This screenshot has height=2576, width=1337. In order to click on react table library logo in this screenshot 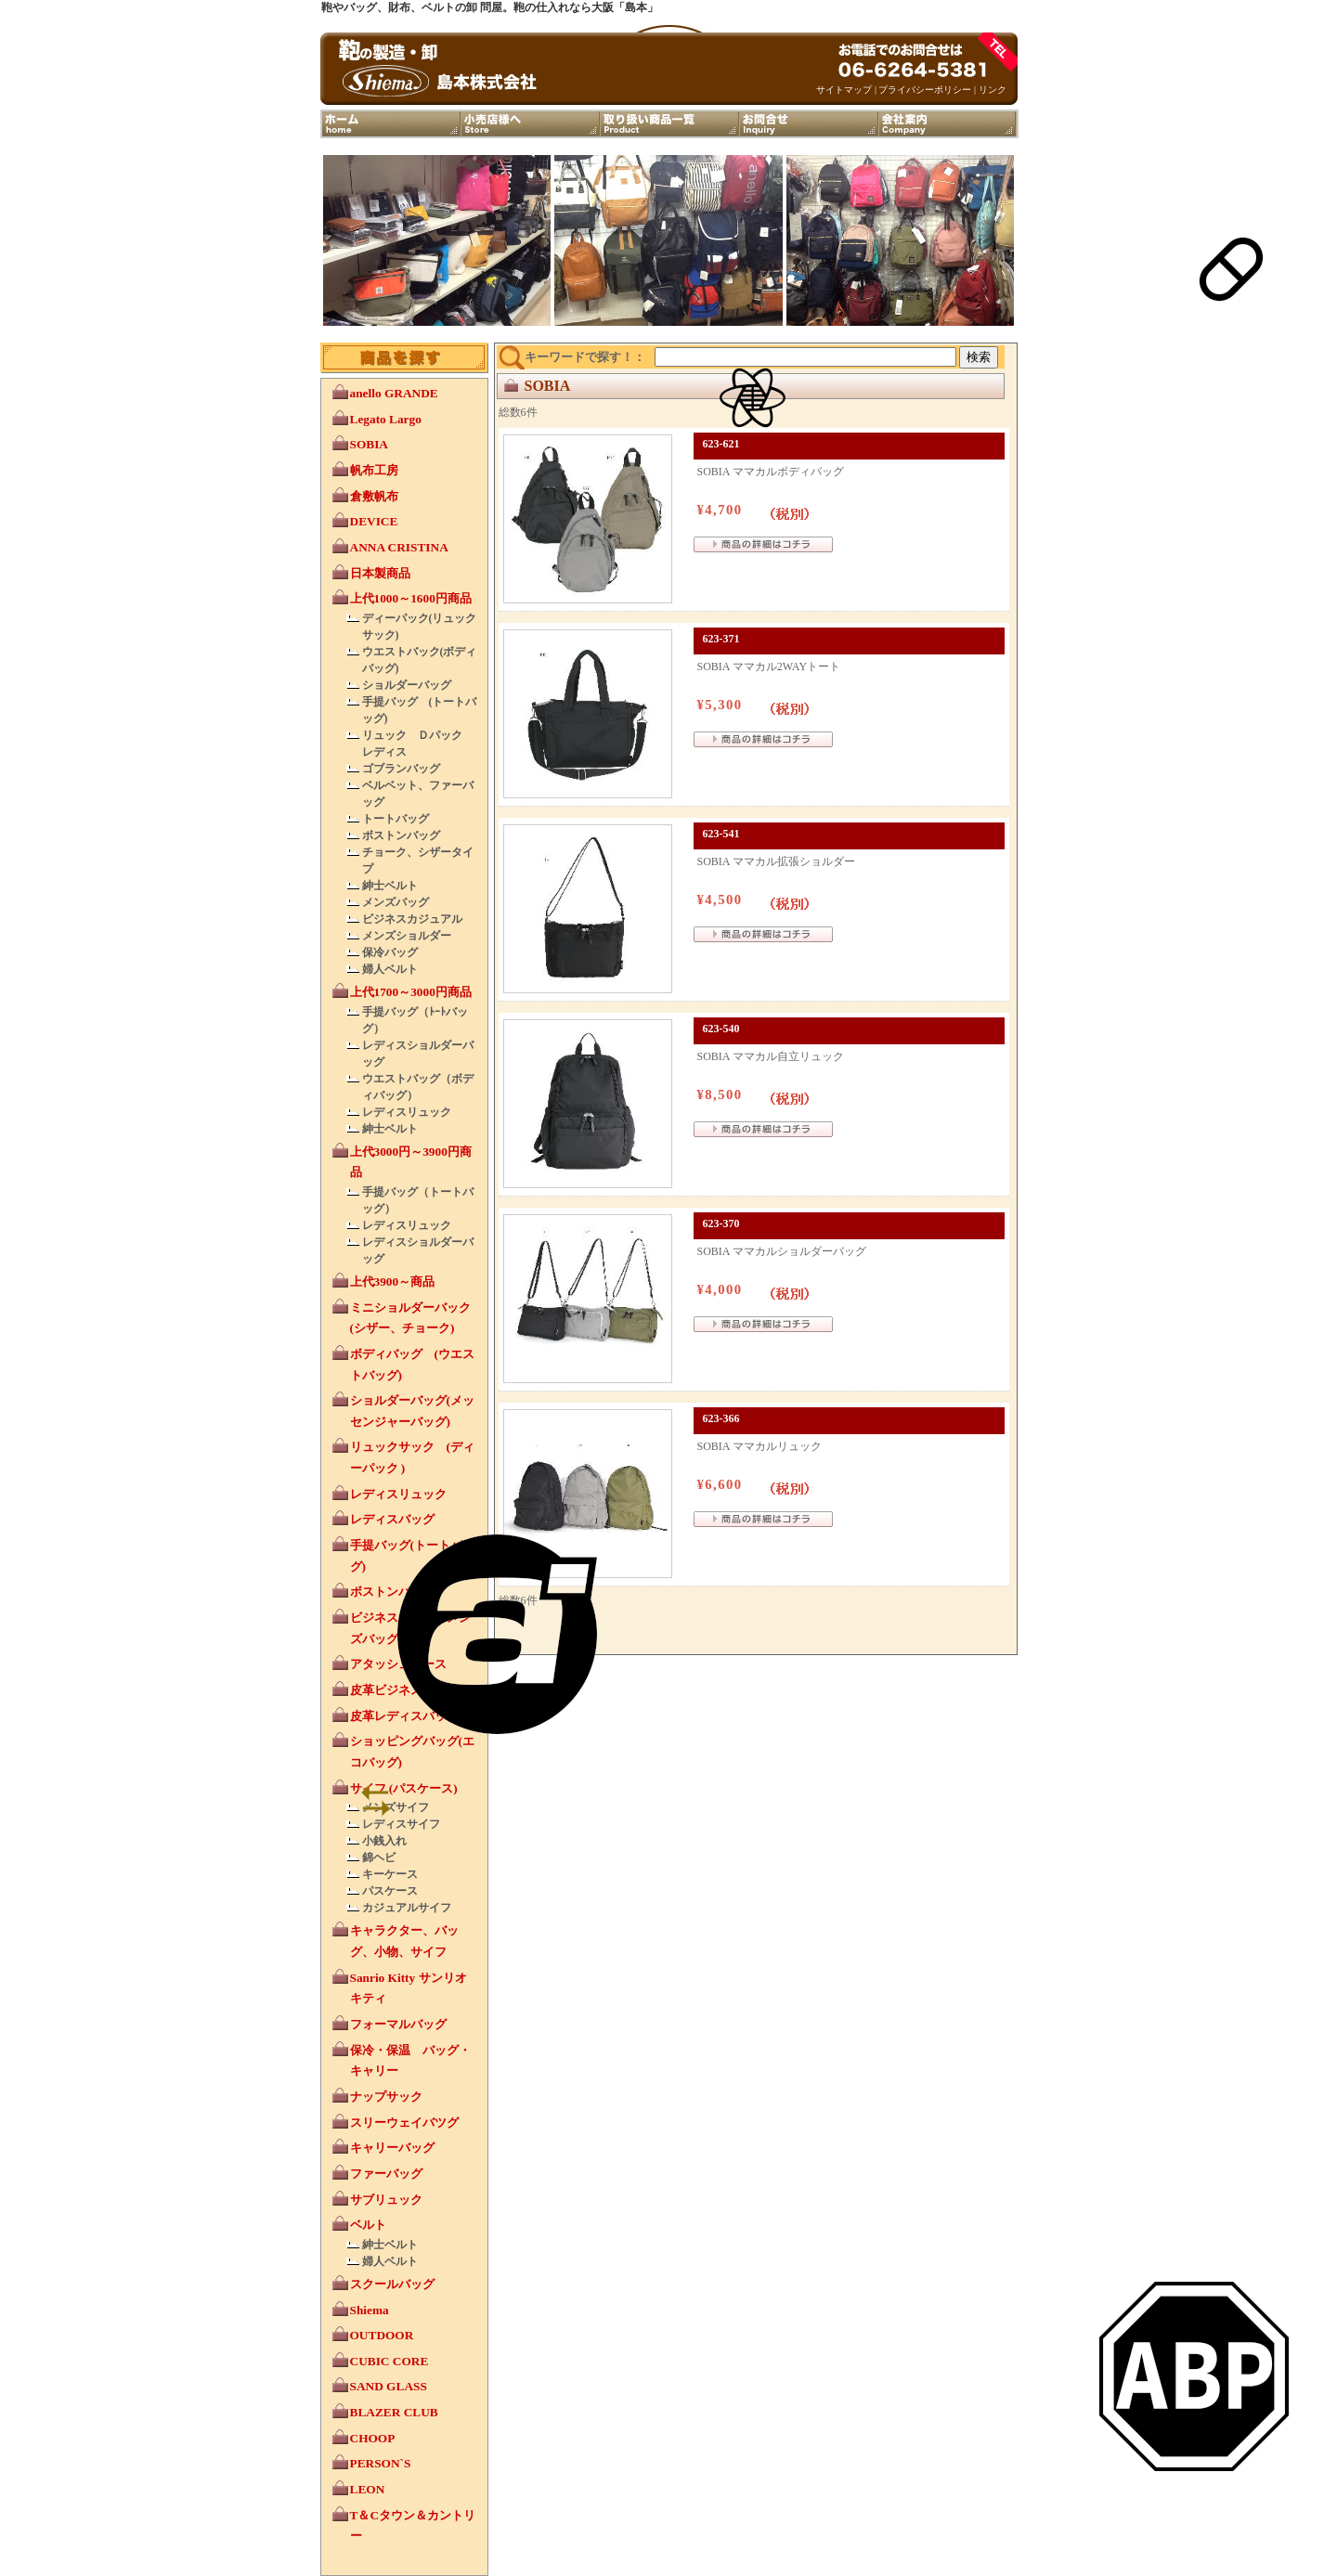, I will do `click(752, 397)`.